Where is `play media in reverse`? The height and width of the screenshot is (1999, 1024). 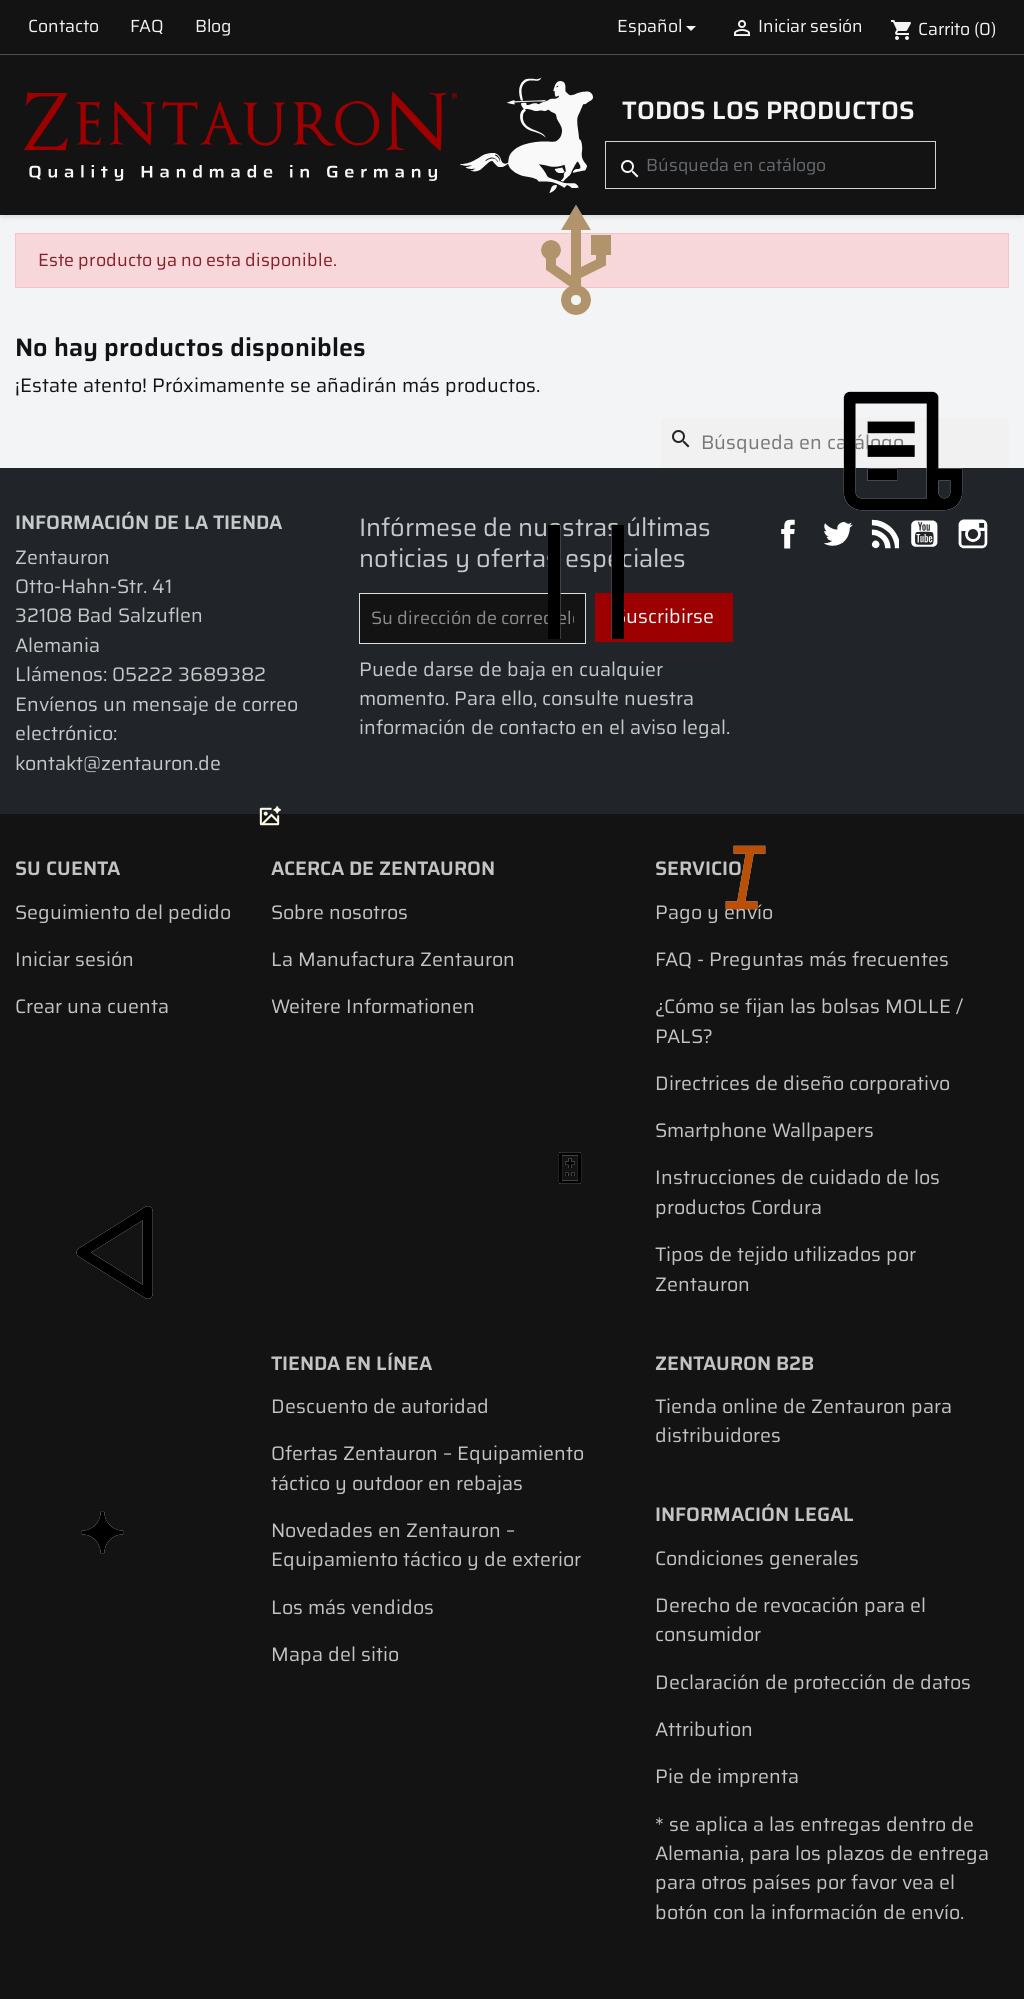
play media in reverse is located at coordinates (122, 1252).